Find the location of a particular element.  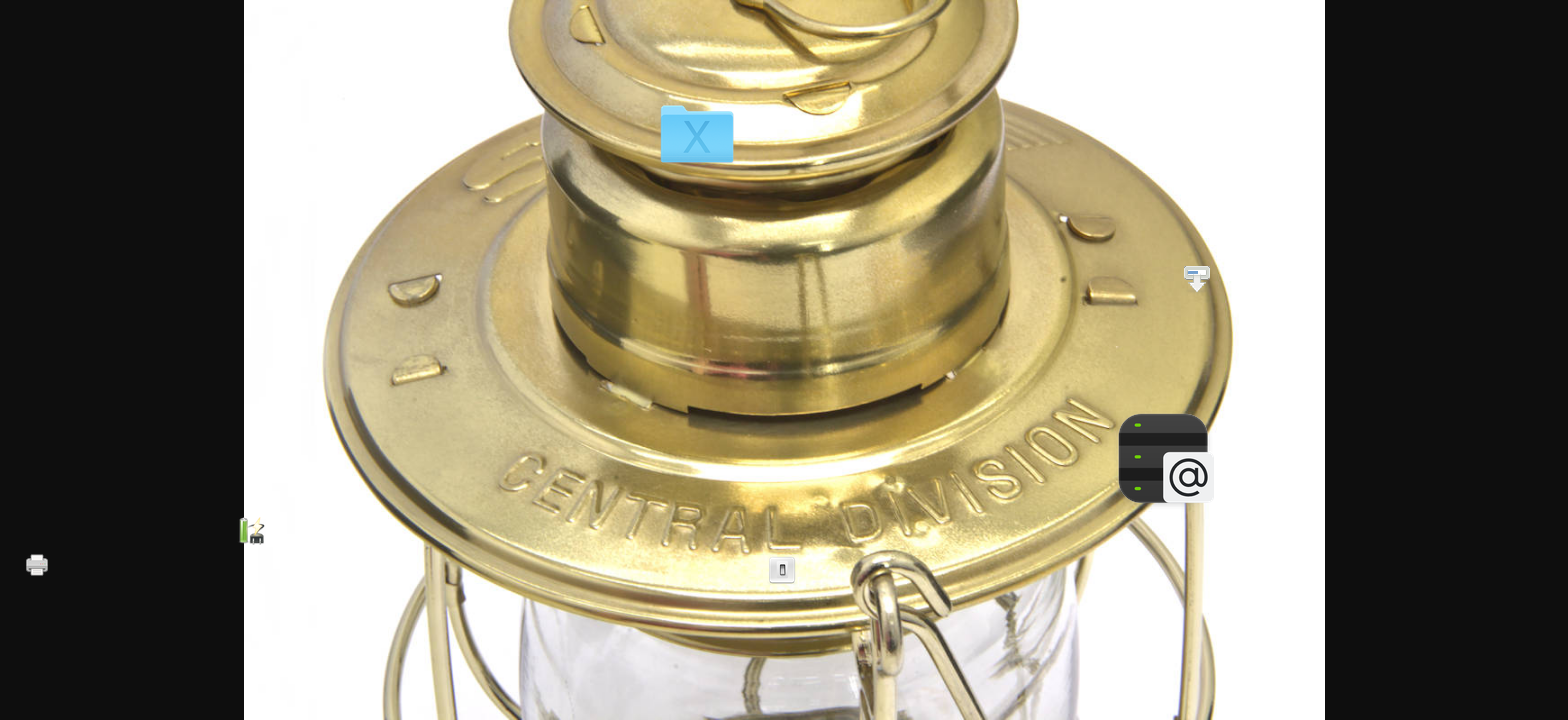

shut down or power off the system is located at coordinates (782, 570).